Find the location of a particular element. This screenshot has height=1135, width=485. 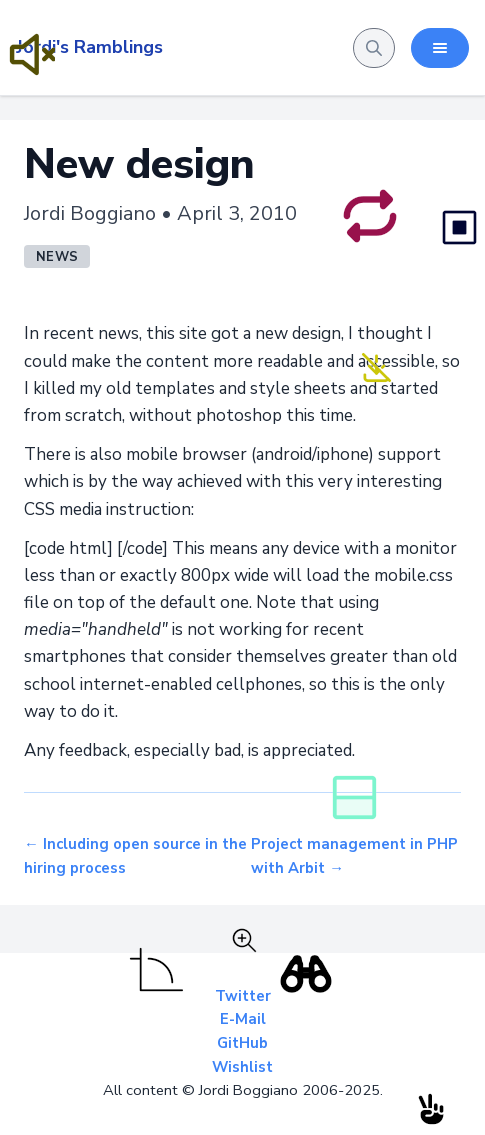

mute audio is located at coordinates (30, 54).